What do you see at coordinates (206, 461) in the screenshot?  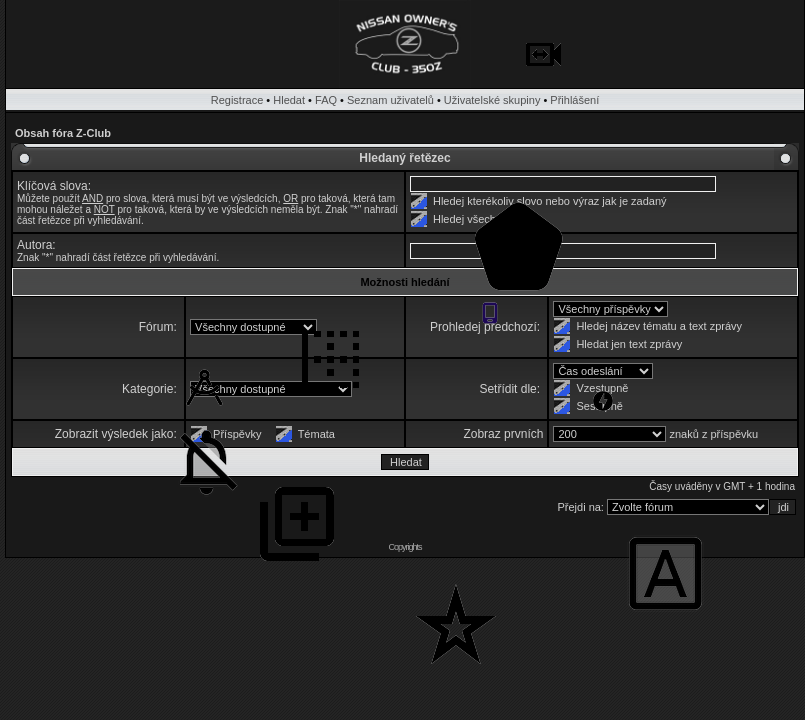 I see `mute or disable notifications` at bounding box center [206, 461].